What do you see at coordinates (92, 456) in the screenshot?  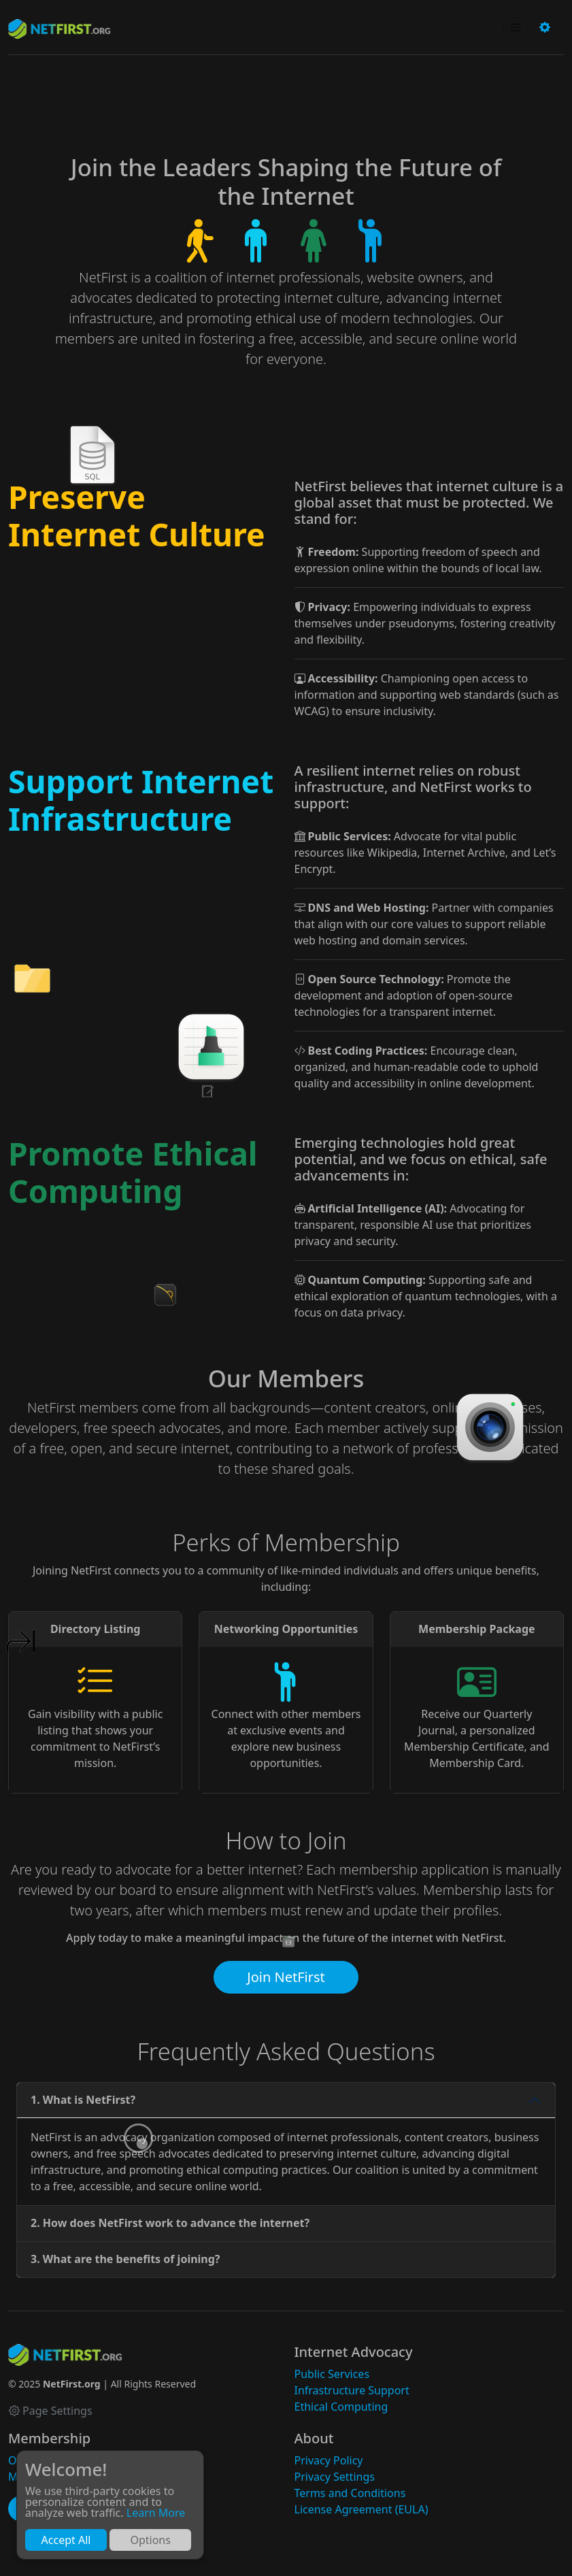 I see `an SQL database file` at bounding box center [92, 456].